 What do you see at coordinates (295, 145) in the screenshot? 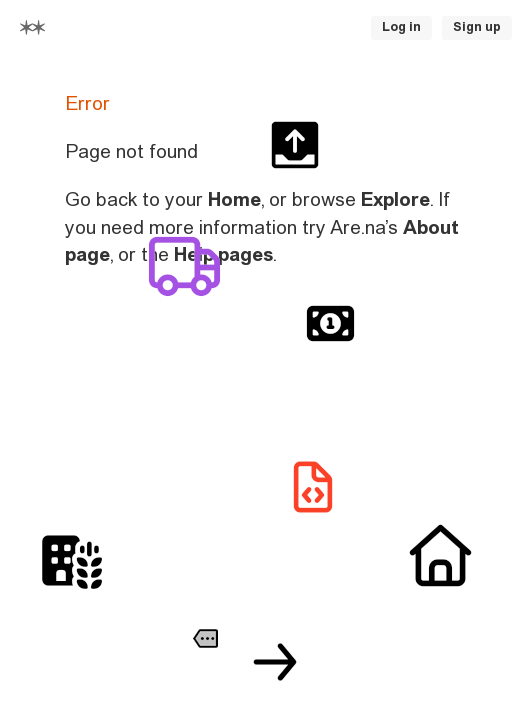
I see `upload file to inbox or tray` at bounding box center [295, 145].